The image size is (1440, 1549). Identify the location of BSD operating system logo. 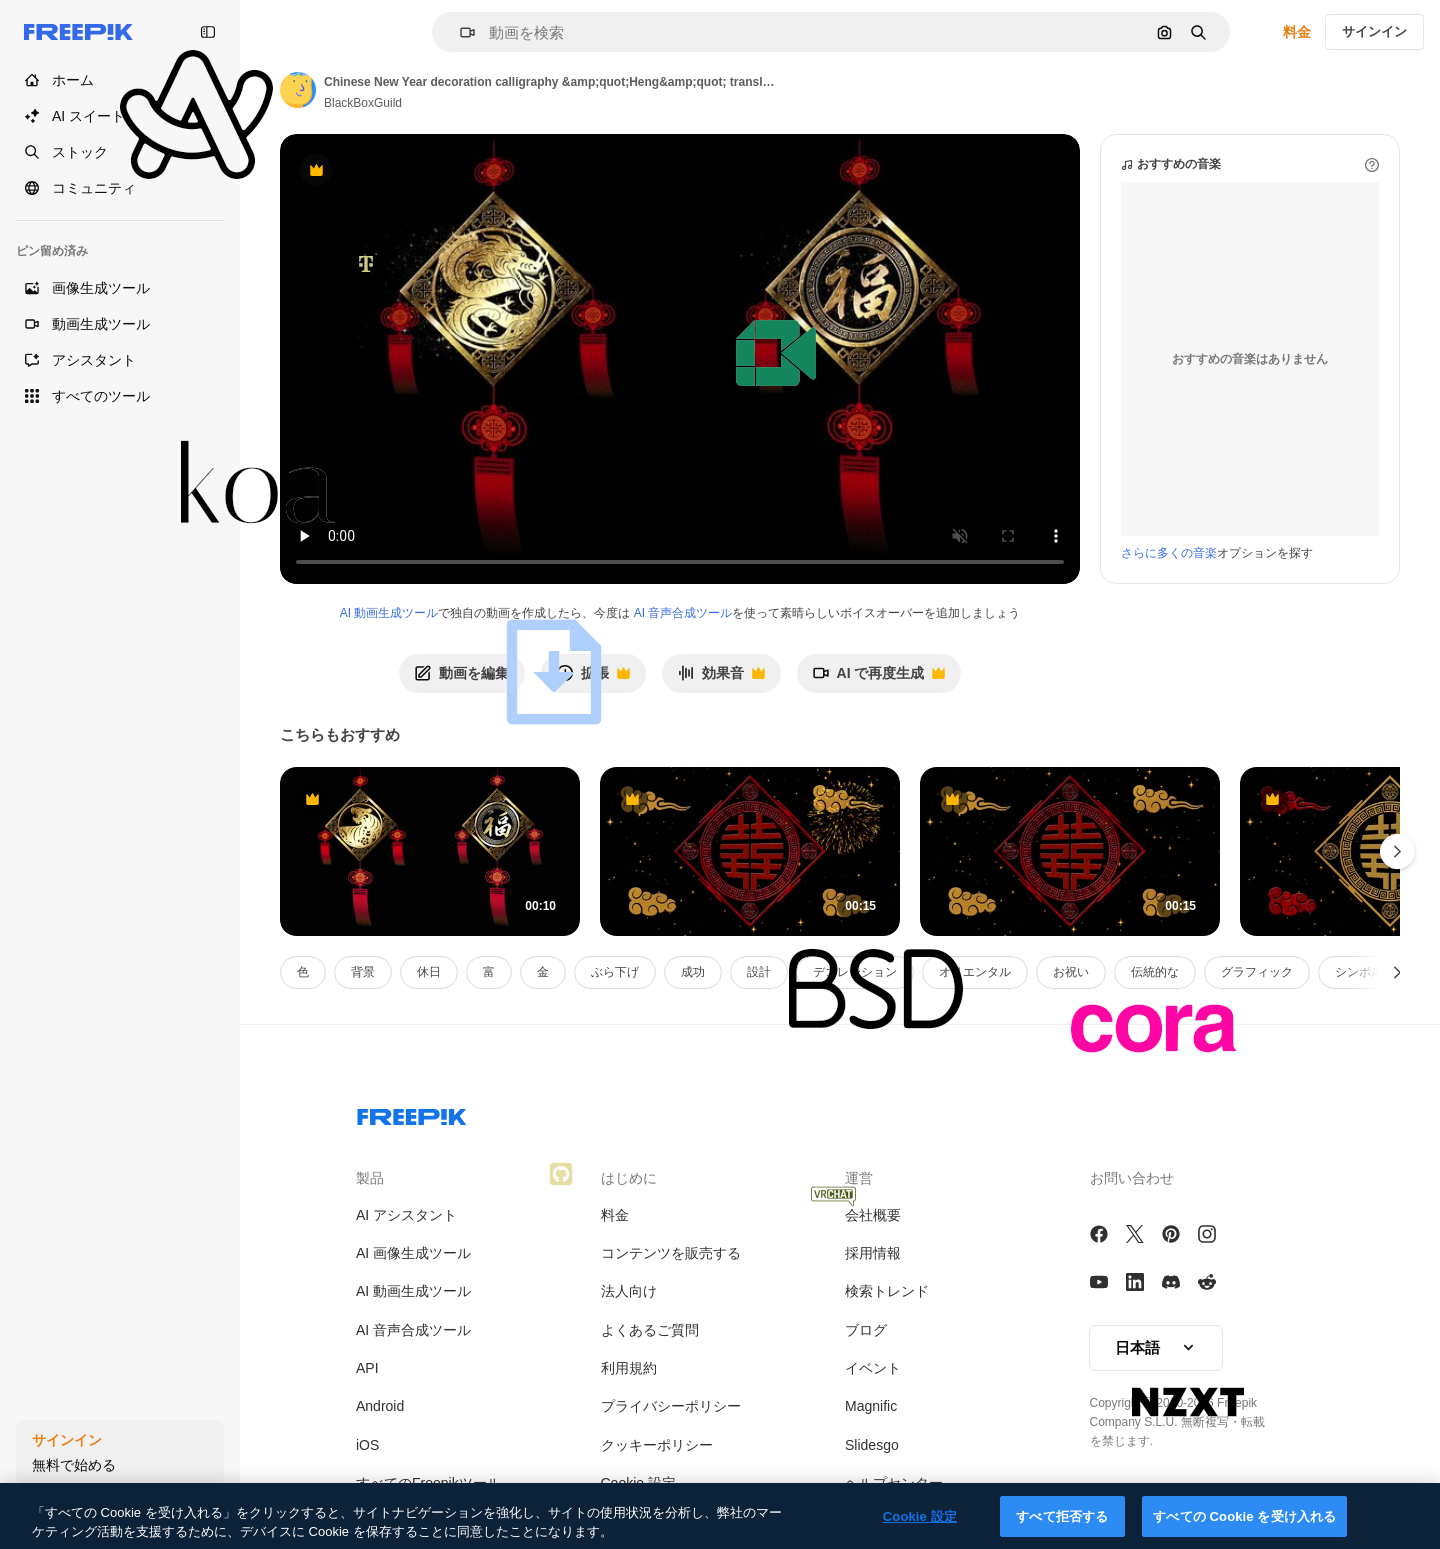
(876, 989).